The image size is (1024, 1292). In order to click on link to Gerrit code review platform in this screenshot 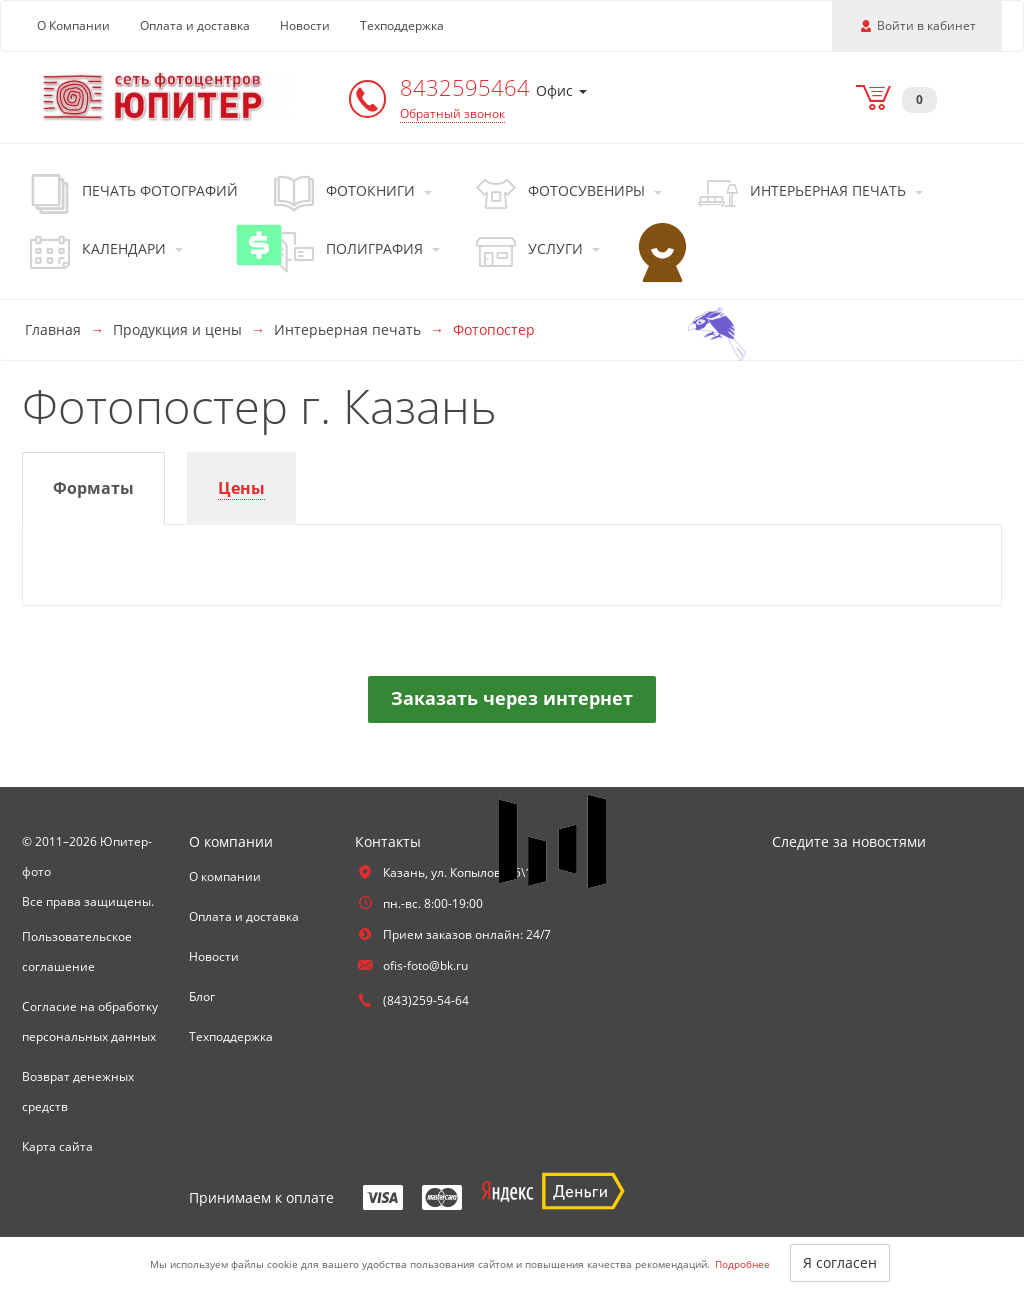, I will do `click(717, 334)`.